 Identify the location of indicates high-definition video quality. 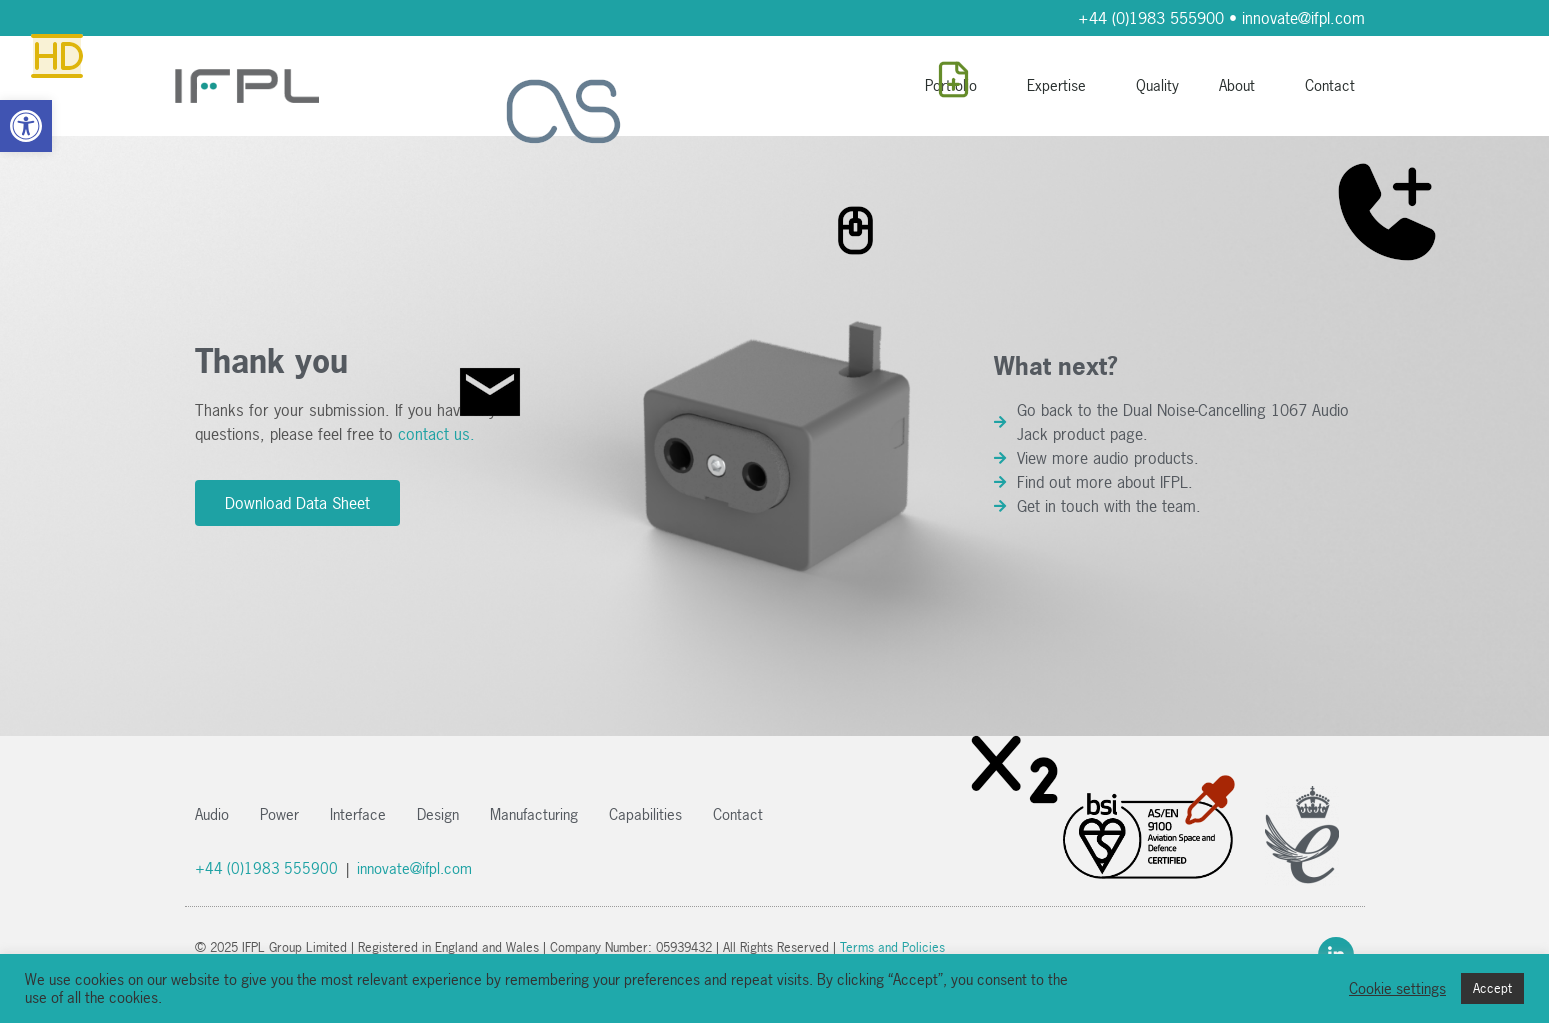
(57, 56).